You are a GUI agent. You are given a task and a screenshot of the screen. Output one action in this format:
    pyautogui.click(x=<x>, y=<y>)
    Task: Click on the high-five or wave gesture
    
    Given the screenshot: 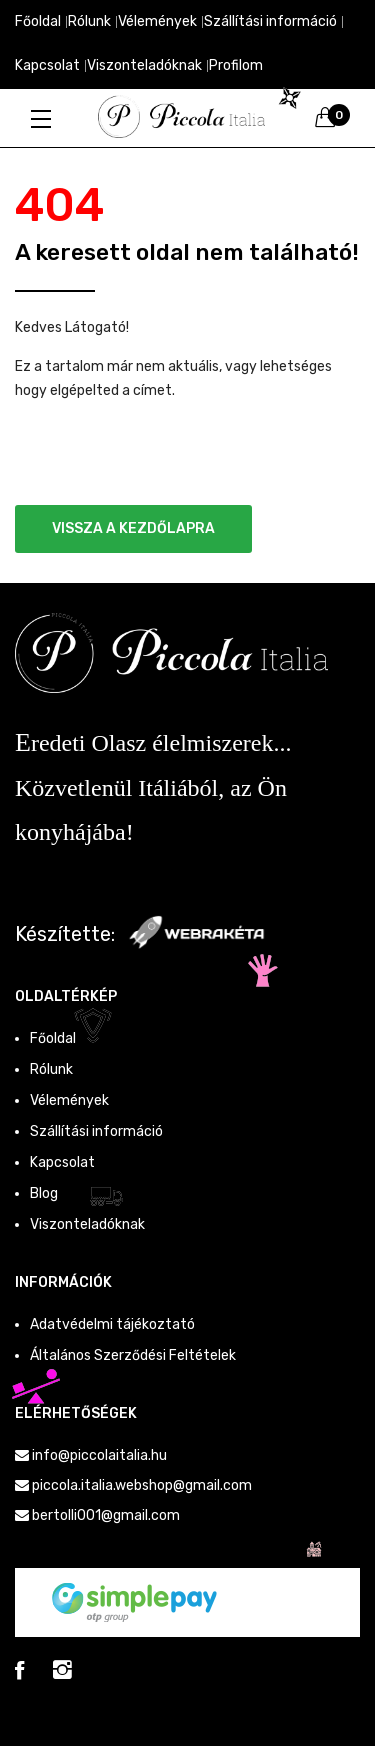 What is the action you would take?
    pyautogui.click(x=262, y=970)
    